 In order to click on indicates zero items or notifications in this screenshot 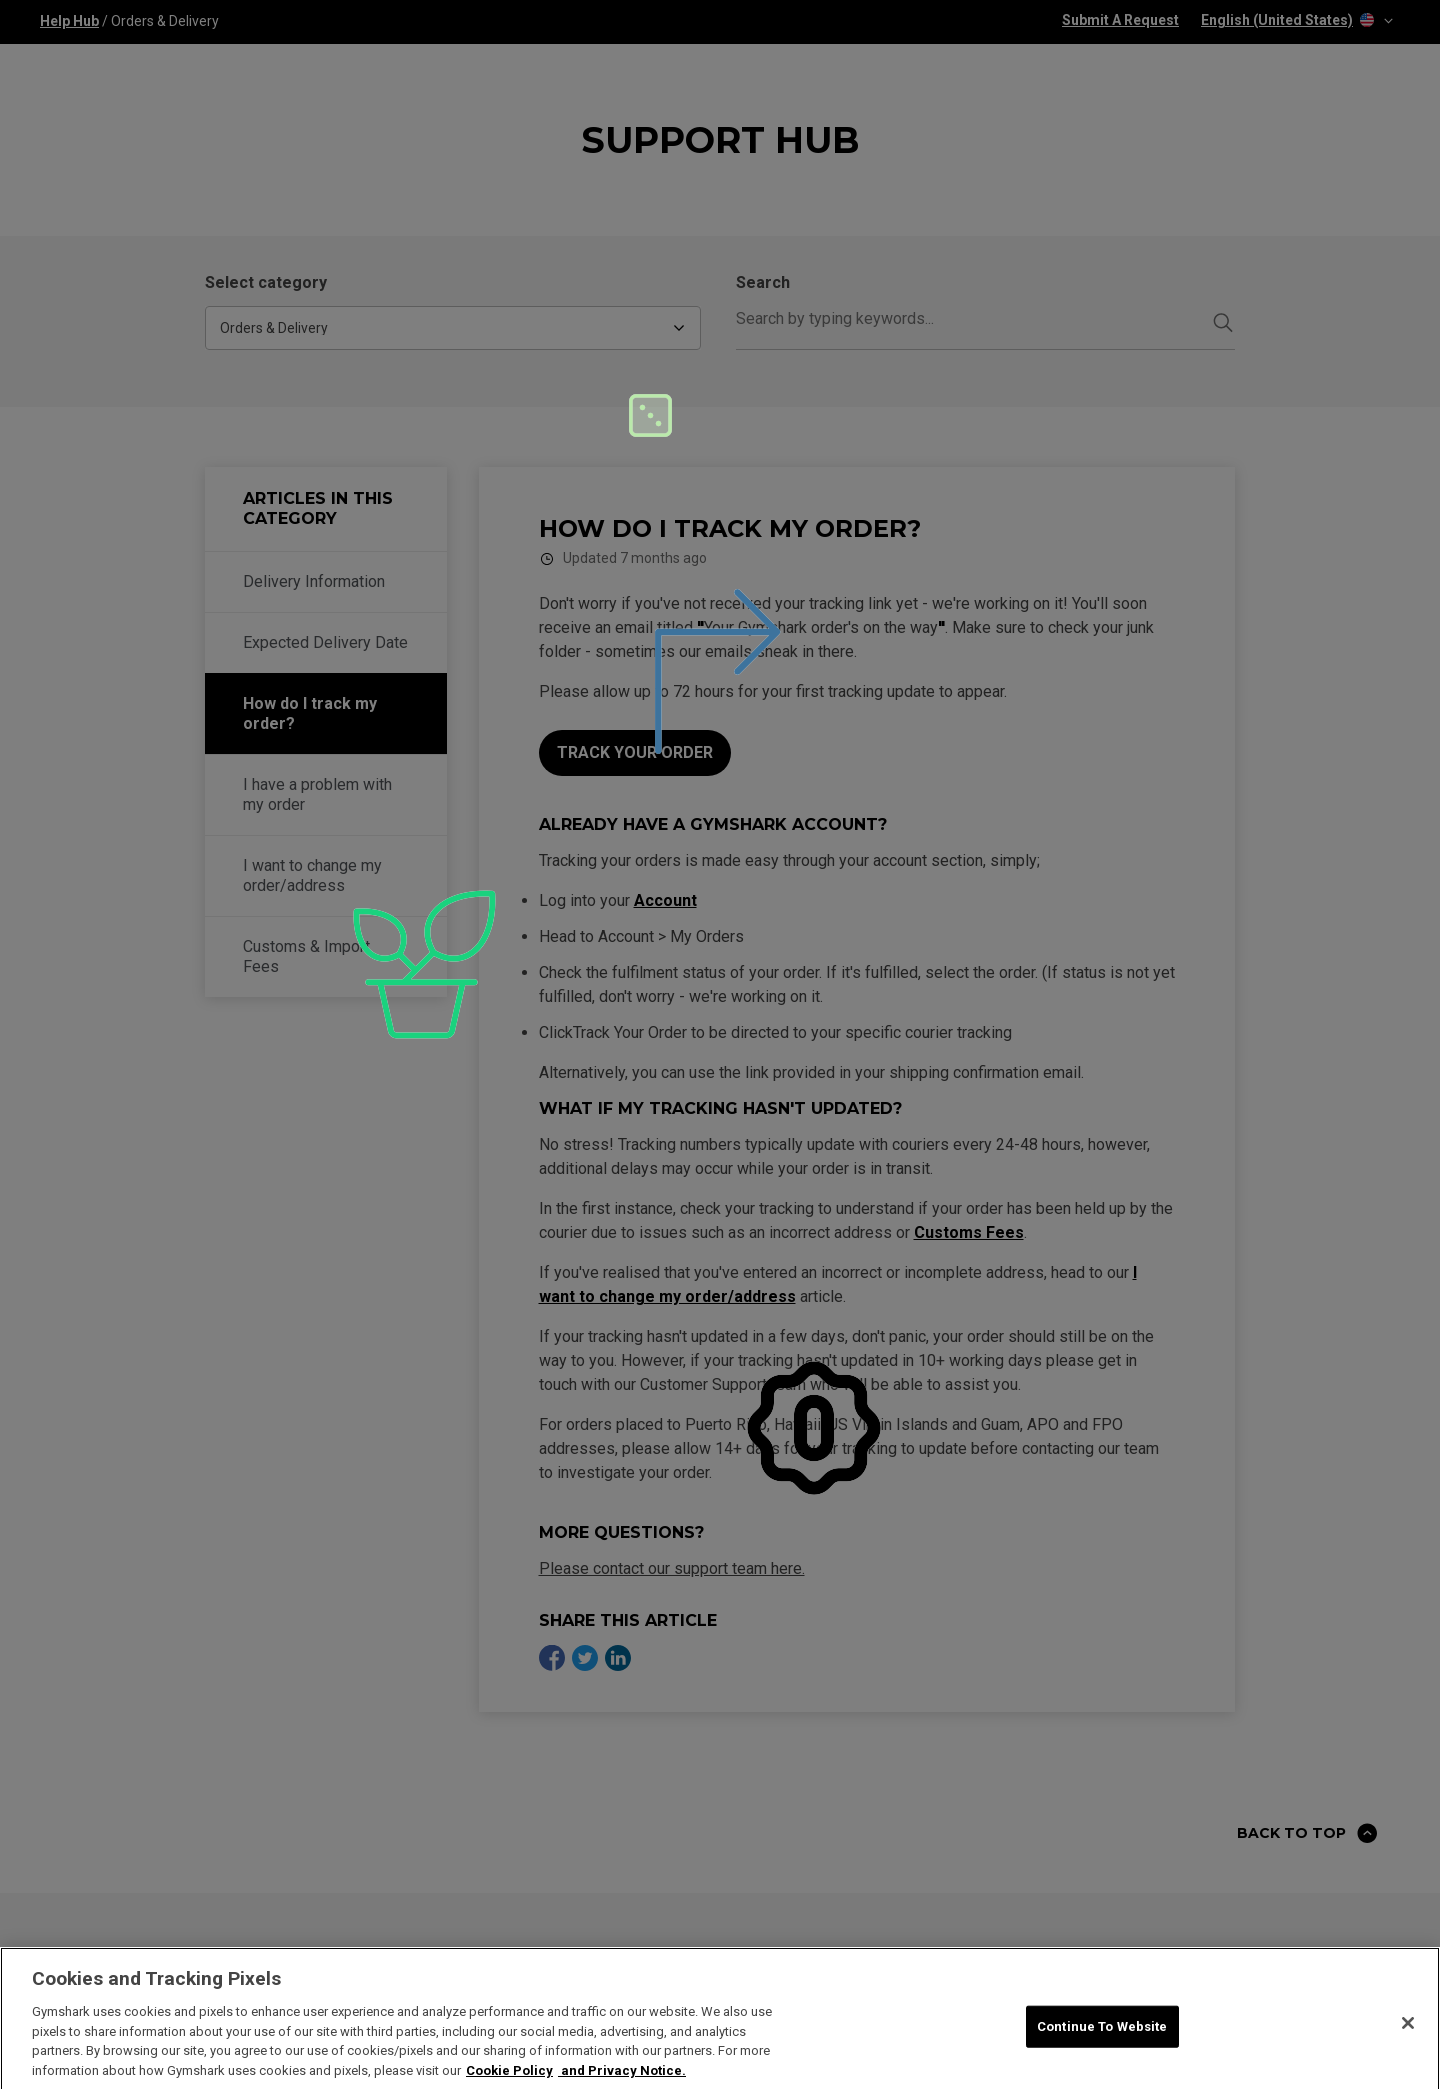, I will do `click(814, 1428)`.